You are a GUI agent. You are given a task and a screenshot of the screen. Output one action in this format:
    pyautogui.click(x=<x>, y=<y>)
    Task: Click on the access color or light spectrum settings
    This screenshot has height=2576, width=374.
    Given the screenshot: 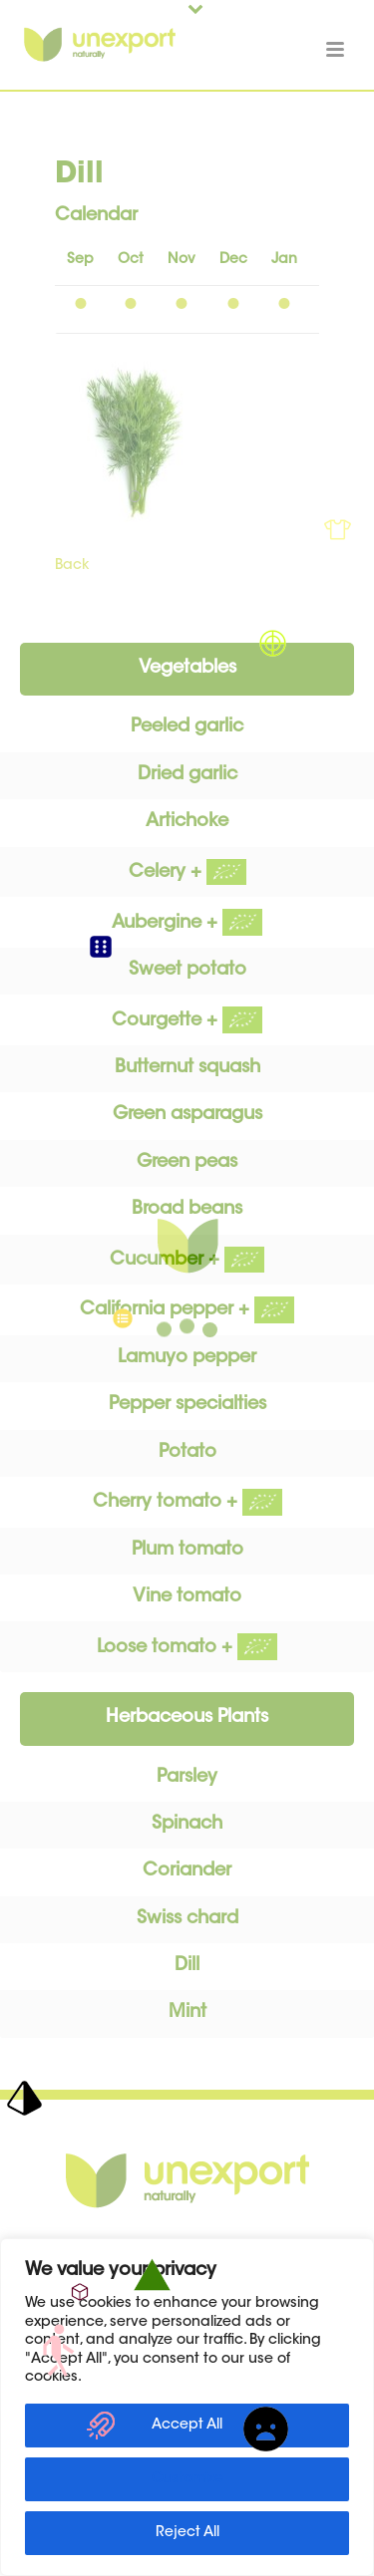 What is the action you would take?
    pyautogui.click(x=24, y=2098)
    